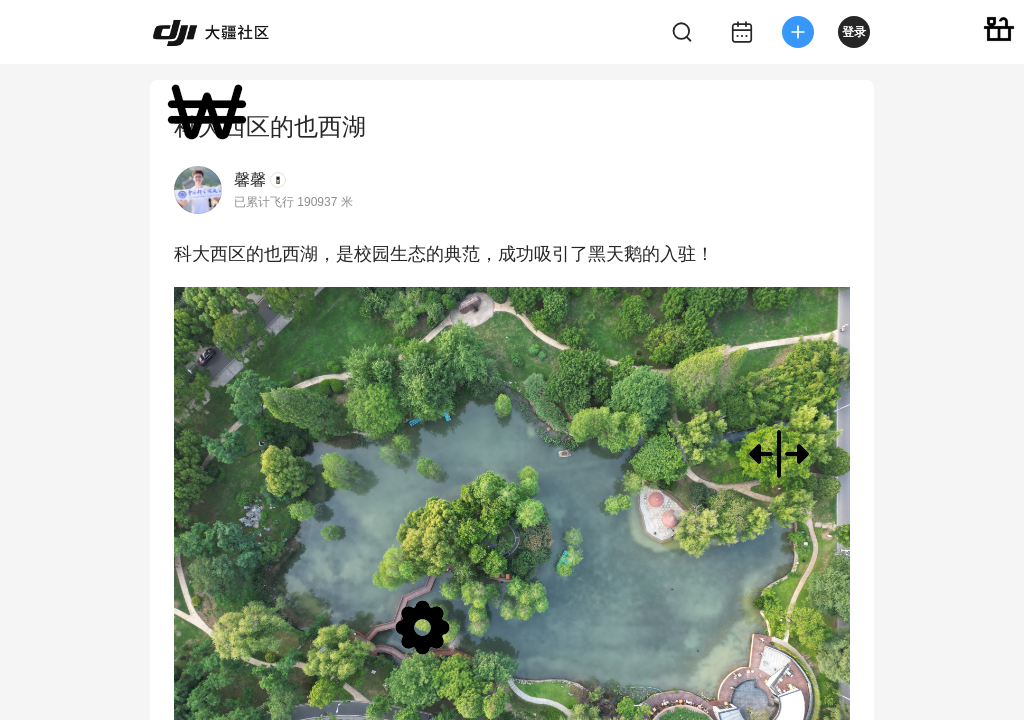 This screenshot has height=720, width=1024. Describe the element at coordinates (422, 627) in the screenshot. I see `open settings menu` at that location.